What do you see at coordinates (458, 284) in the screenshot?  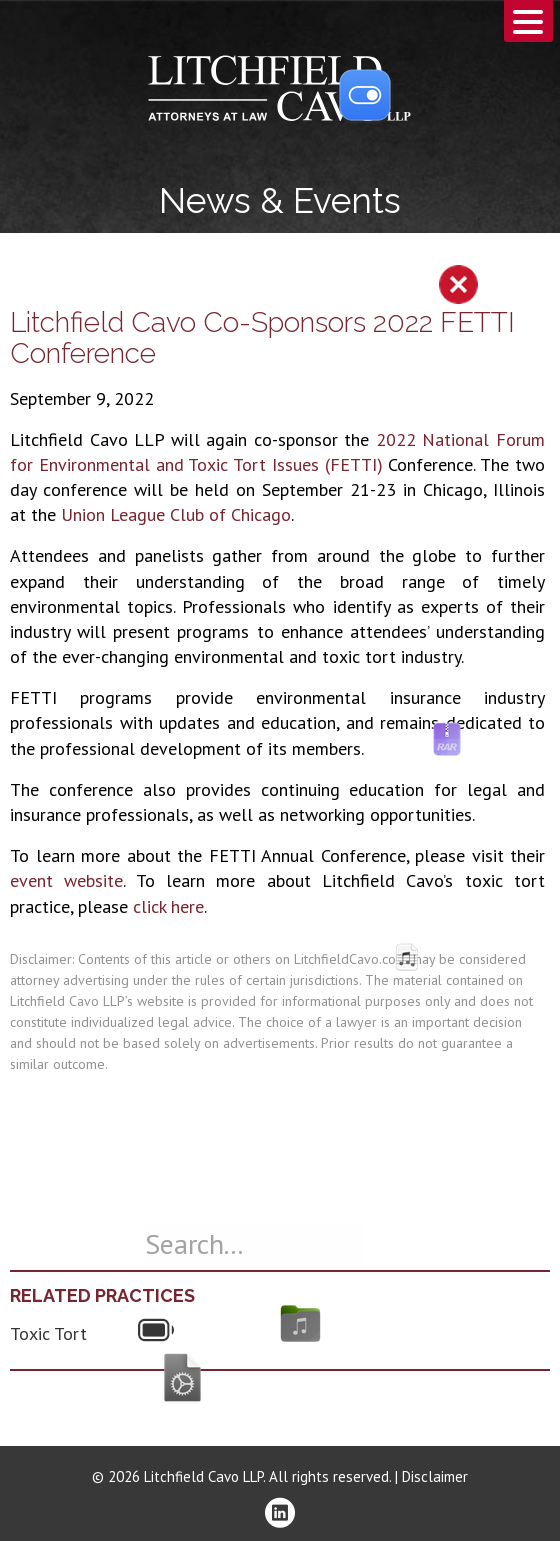 I see `cancel the current action or operation` at bounding box center [458, 284].